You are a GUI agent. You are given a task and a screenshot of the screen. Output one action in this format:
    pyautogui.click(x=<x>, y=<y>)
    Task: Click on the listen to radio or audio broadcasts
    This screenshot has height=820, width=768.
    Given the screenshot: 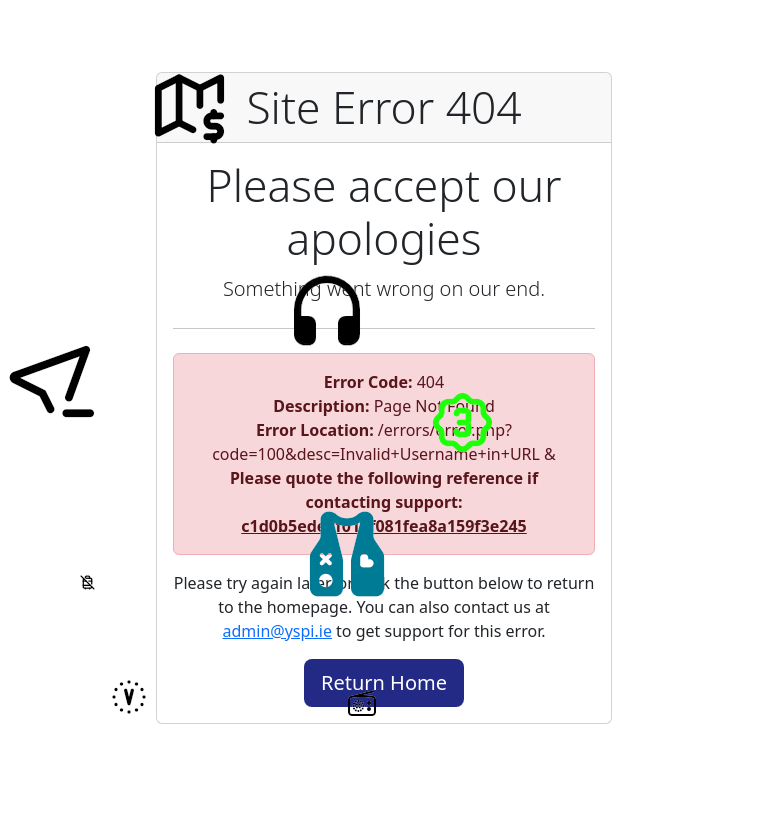 What is the action you would take?
    pyautogui.click(x=362, y=703)
    